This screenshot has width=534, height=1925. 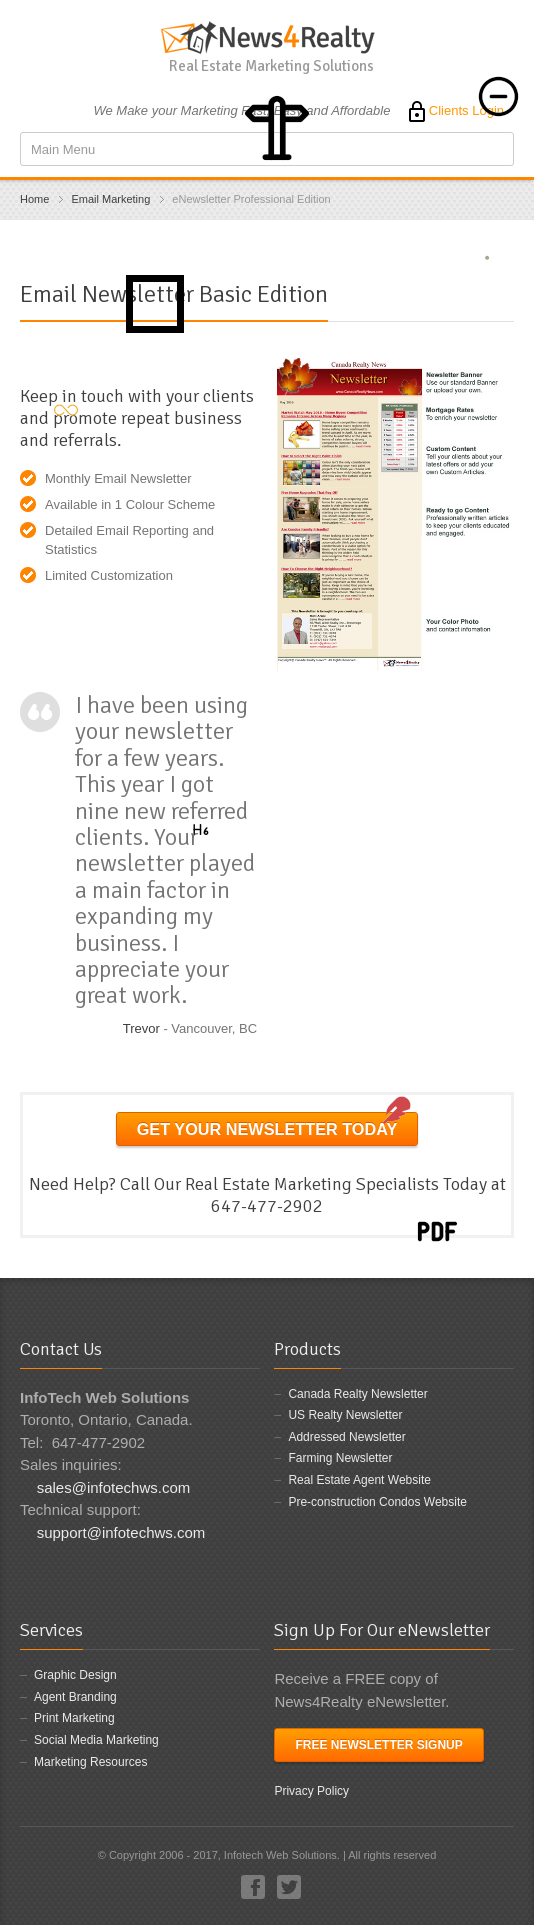 I want to click on no signal or connection unavailable, so click(x=507, y=241).